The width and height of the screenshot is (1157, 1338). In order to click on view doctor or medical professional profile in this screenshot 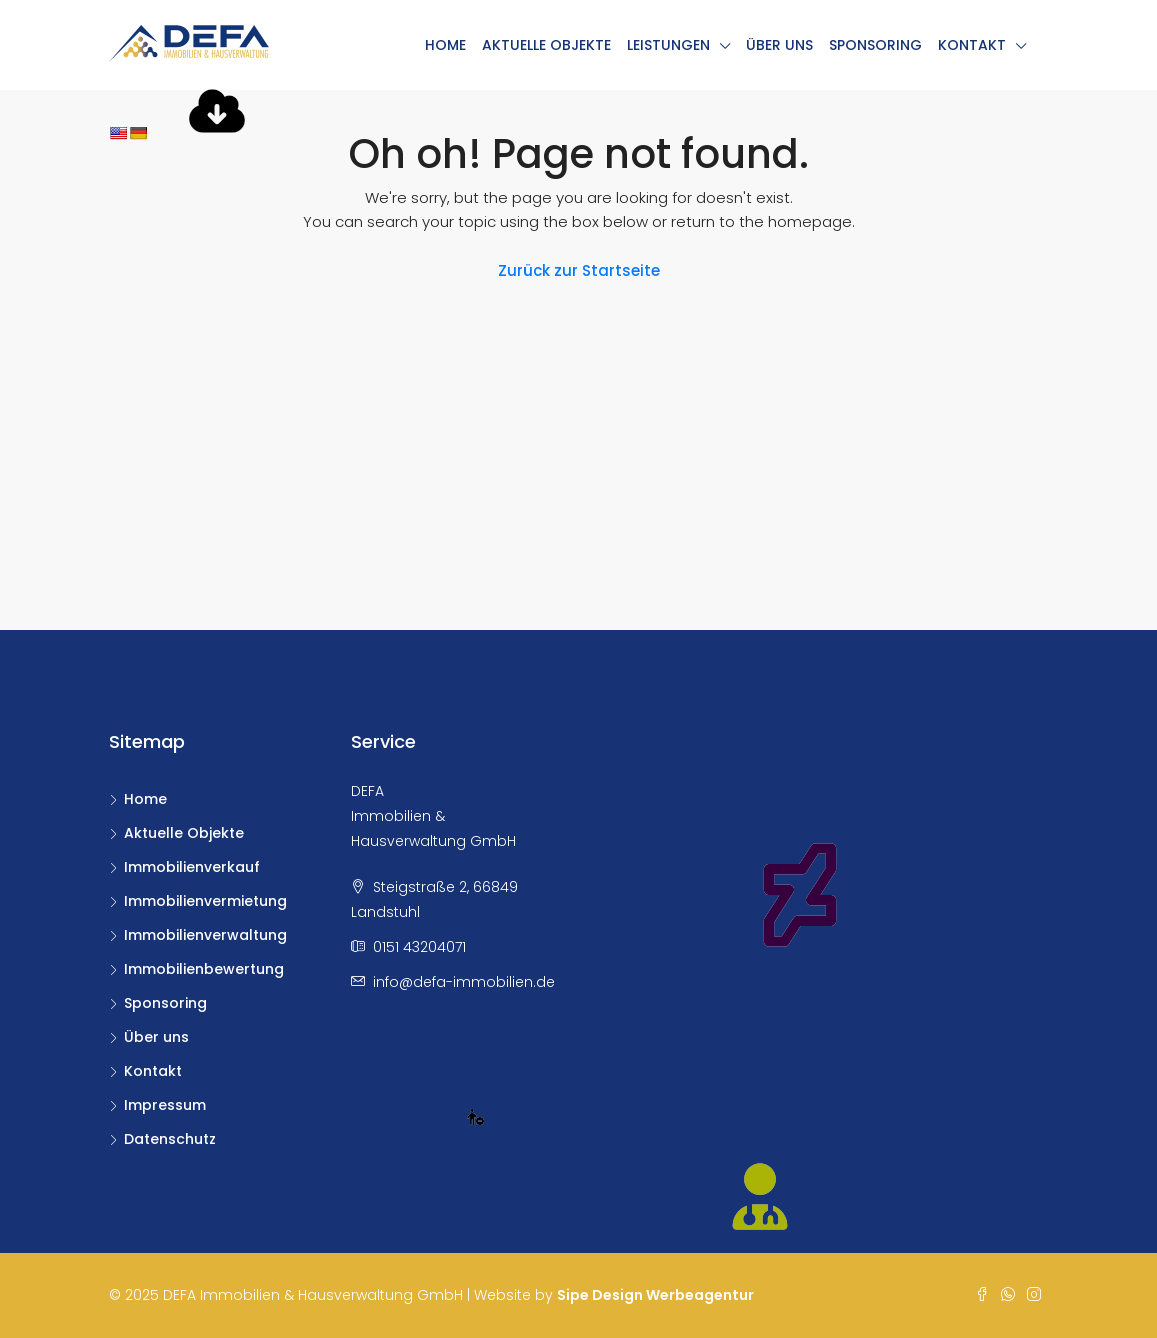, I will do `click(760, 1196)`.